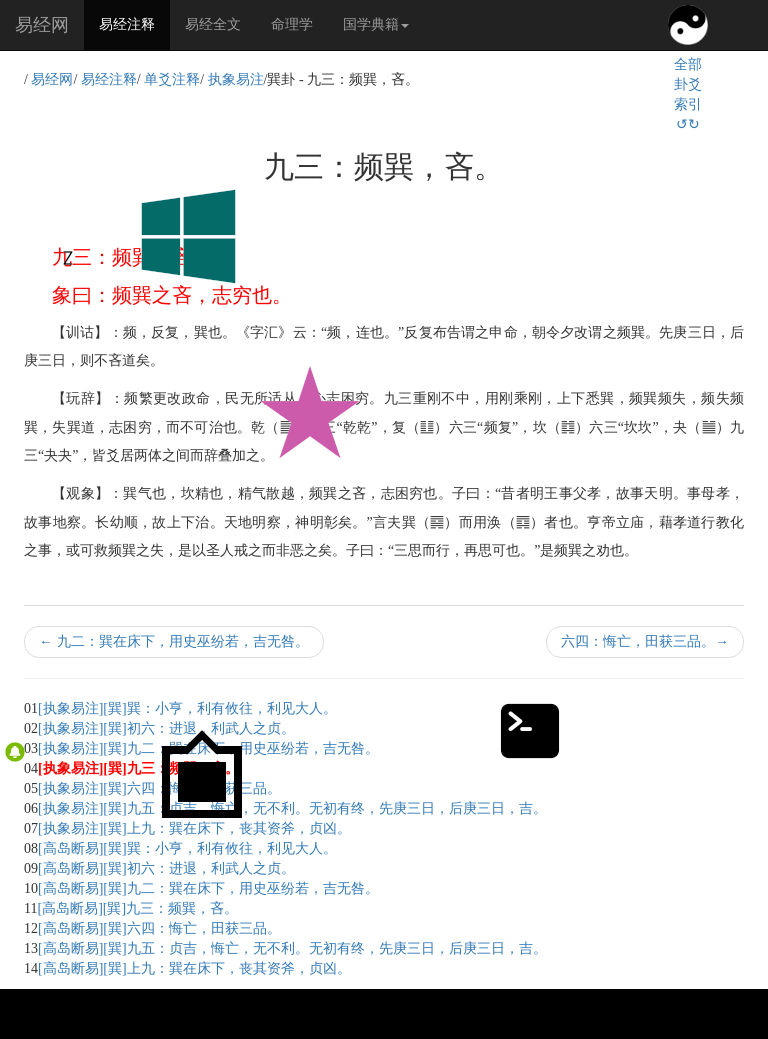  What do you see at coordinates (15, 752) in the screenshot?
I see `view notifications` at bounding box center [15, 752].